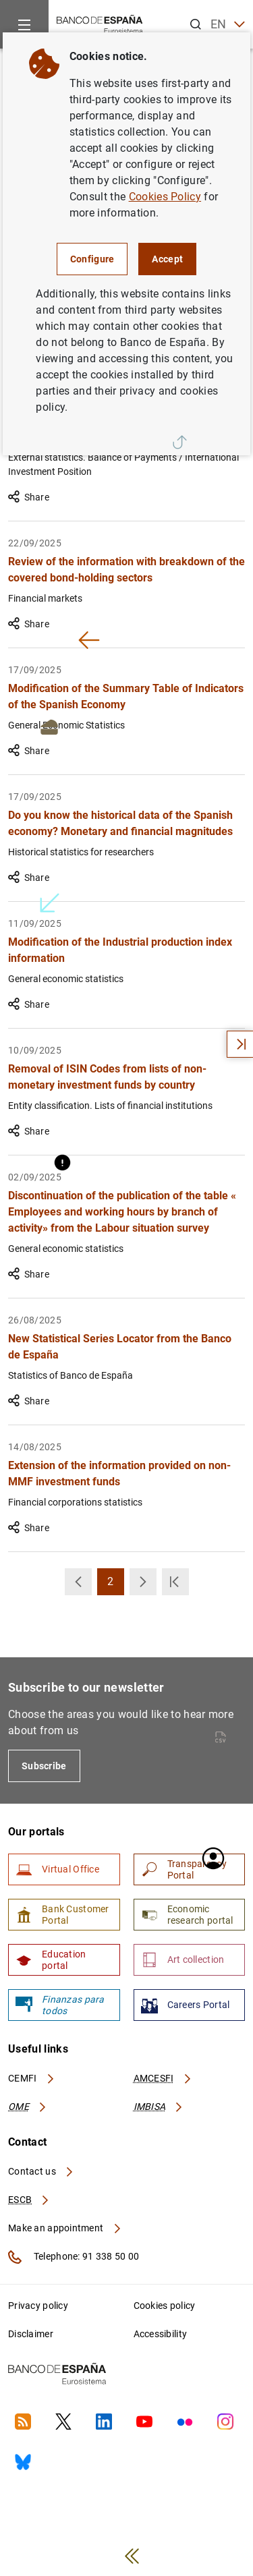  Describe the element at coordinates (221, 1738) in the screenshot. I see `open or view a CSV file` at that location.